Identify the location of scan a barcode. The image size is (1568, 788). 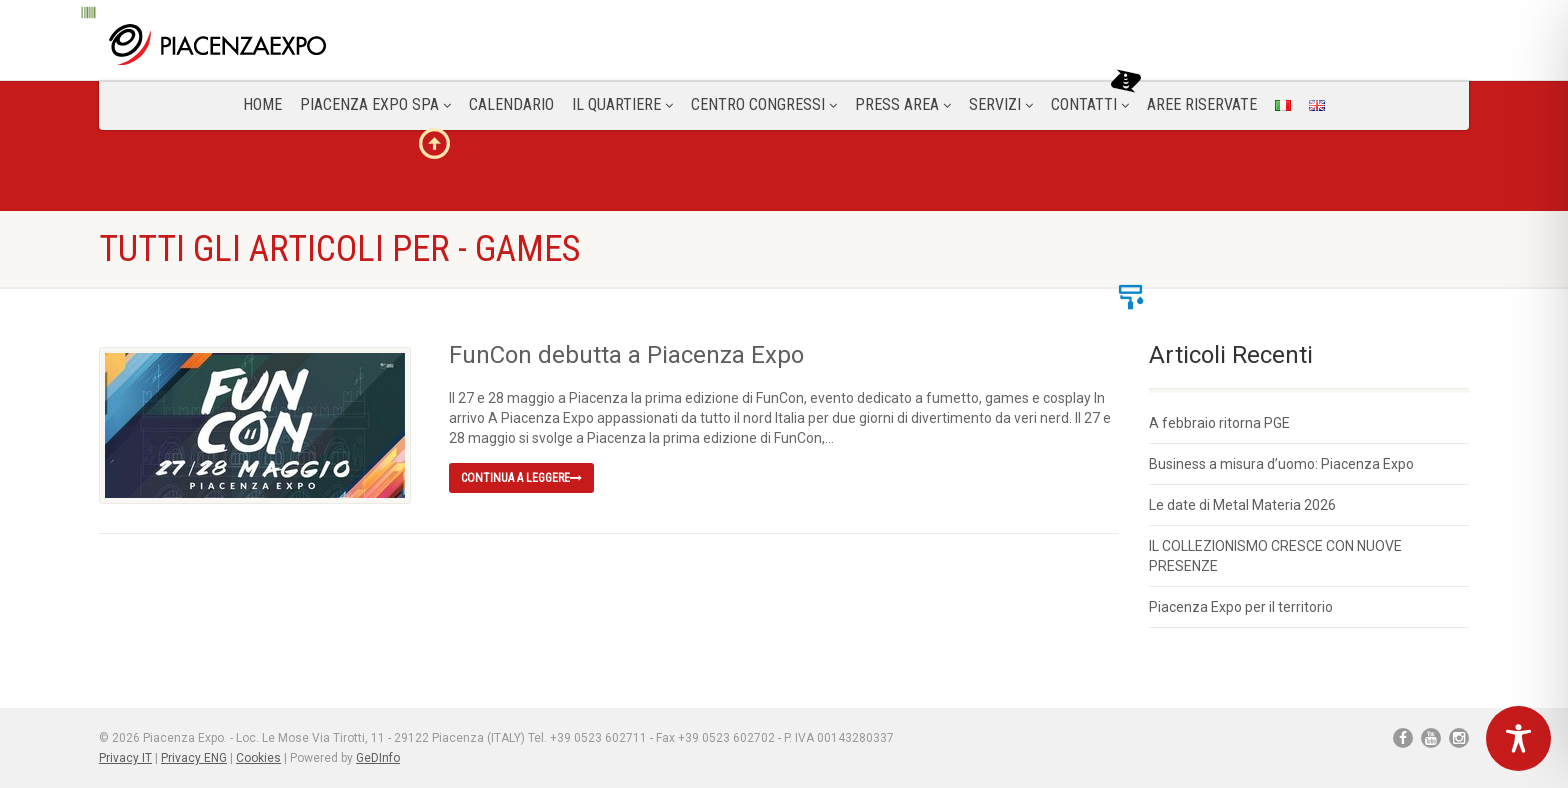
(88, 12).